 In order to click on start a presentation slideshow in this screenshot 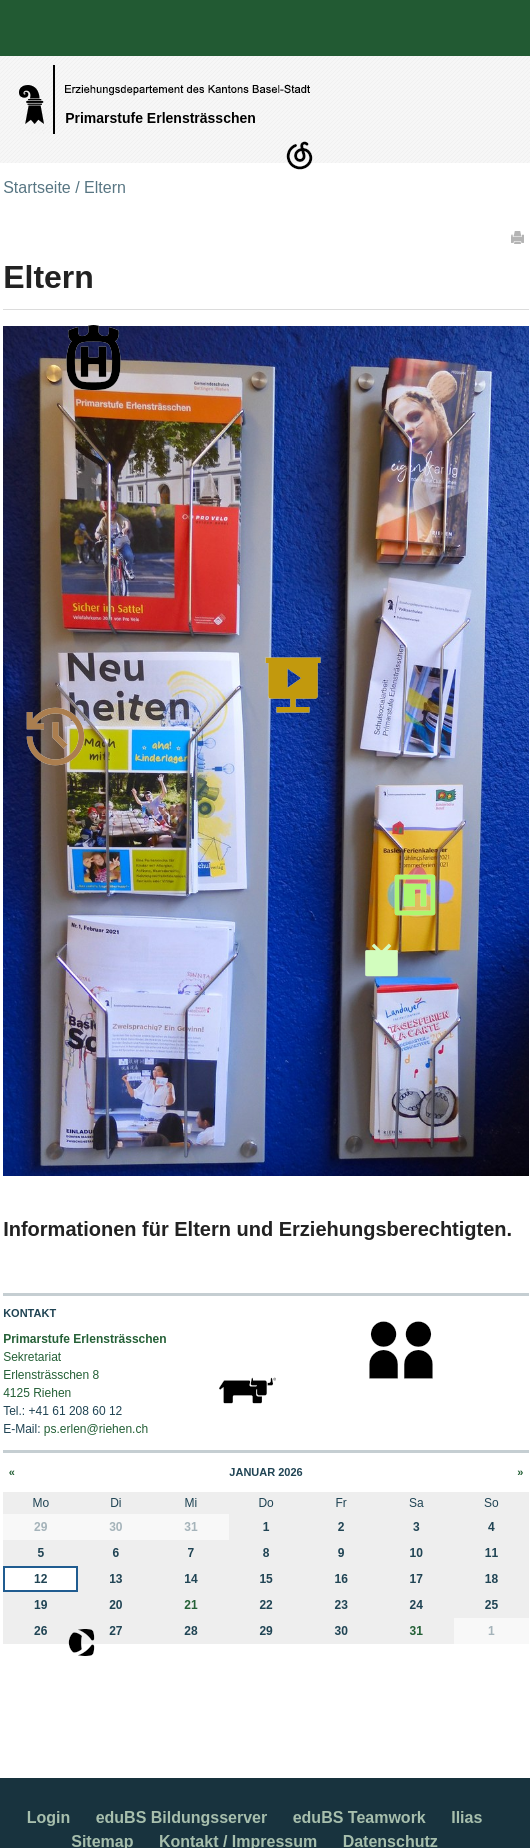, I will do `click(293, 685)`.